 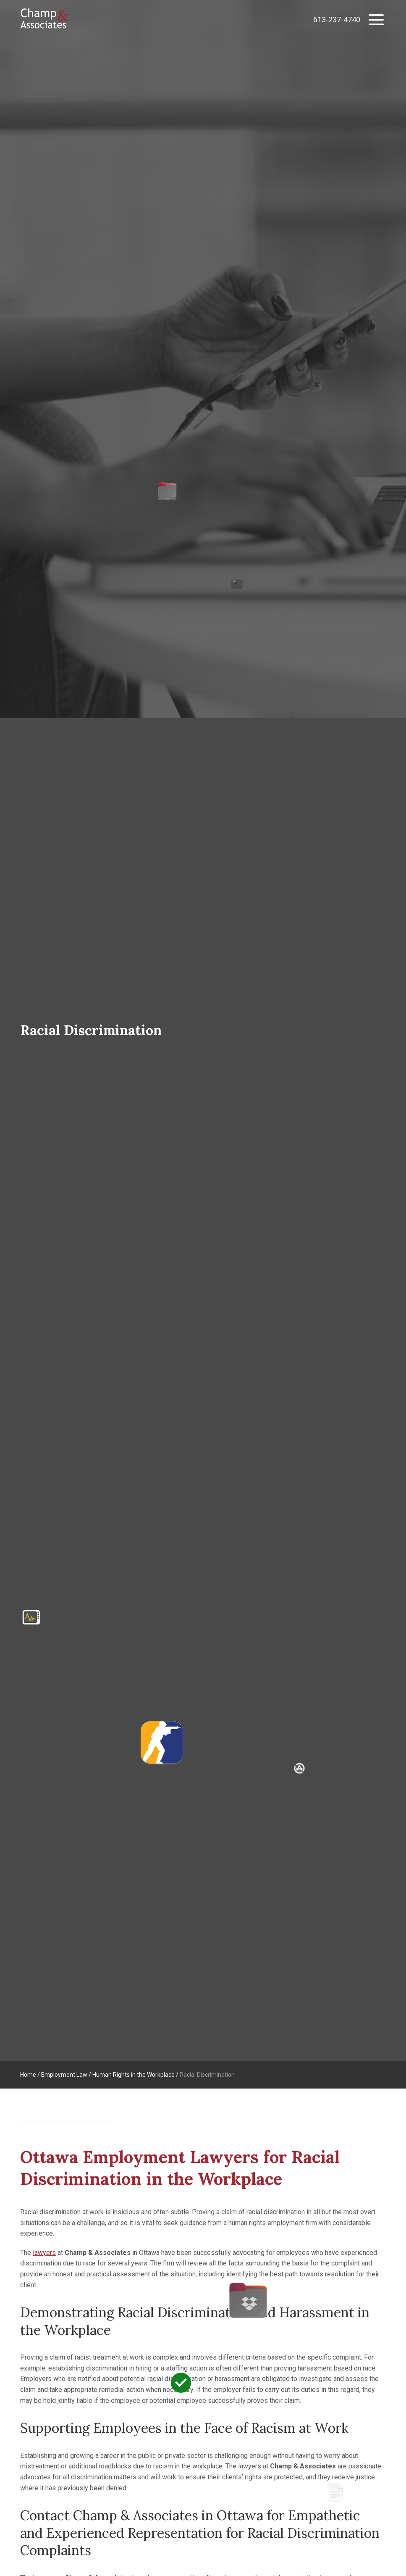 What do you see at coordinates (248, 2300) in the screenshot?
I see `open dropbox synced folder` at bounding box center [248, 2300].